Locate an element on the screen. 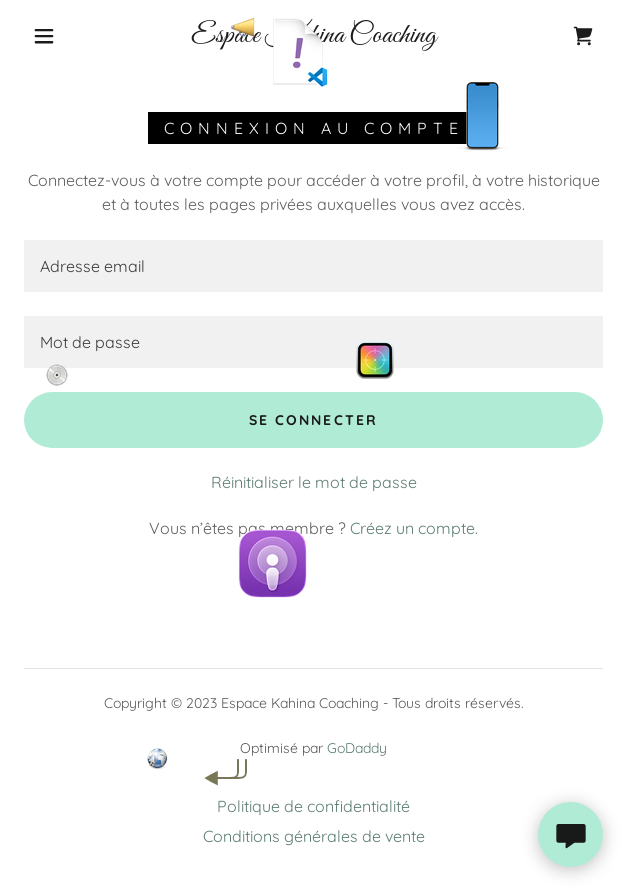 This screenshot has height=891, width=627. open the apple podcasts app is located at coordinates (272, 563).